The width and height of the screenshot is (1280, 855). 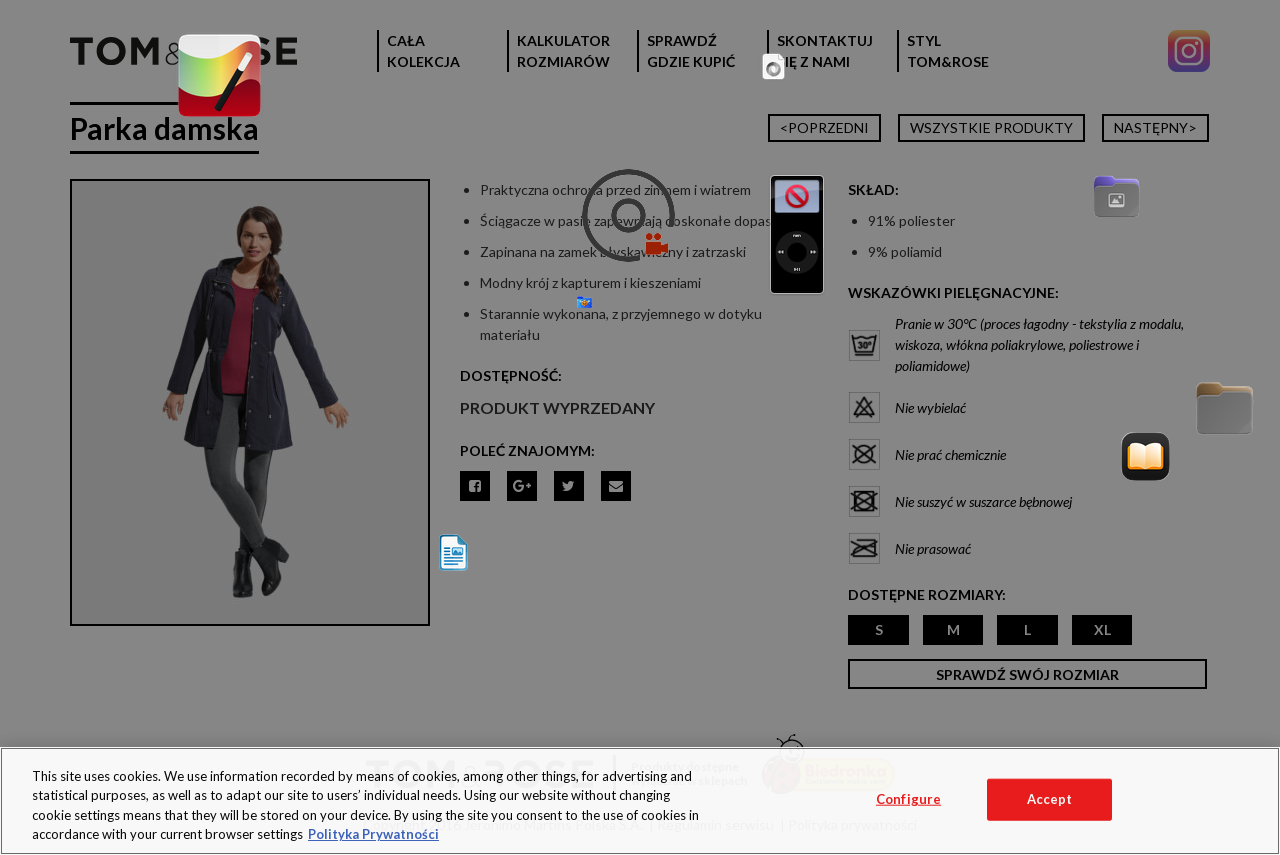 I want to click on open a folder to view its contents, so click(x=1224, y=408).